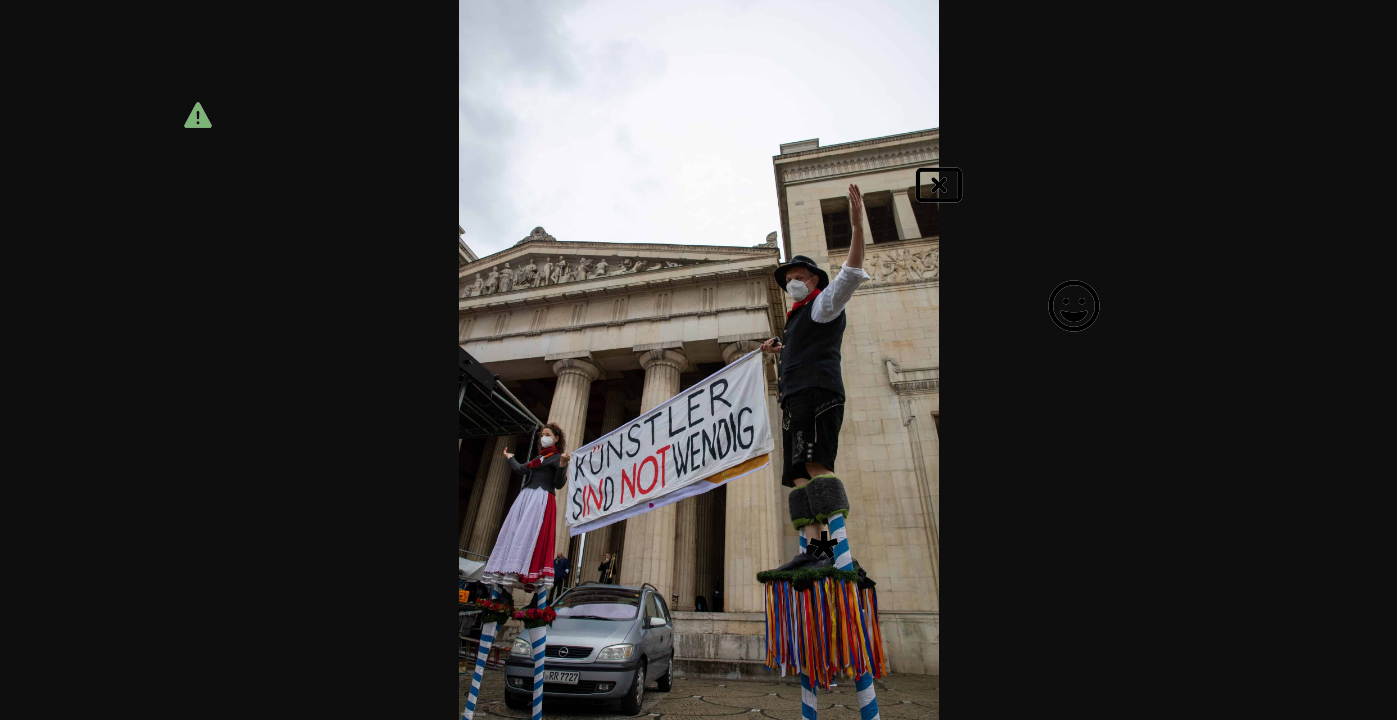 Image resolution: width=1397 pixels, height=720 pixels. What do you see at coordinates (939, 185) in the screenshot?
I see `close or dismiss a window` at bounding box center [939, 185].